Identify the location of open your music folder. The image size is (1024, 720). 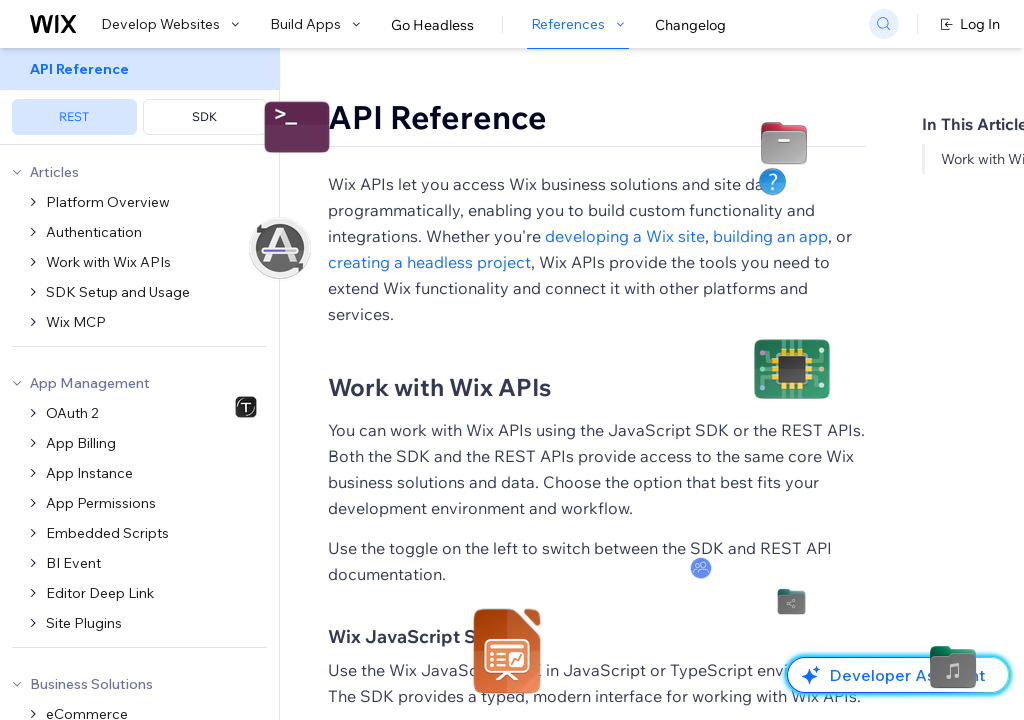
(953, 667).